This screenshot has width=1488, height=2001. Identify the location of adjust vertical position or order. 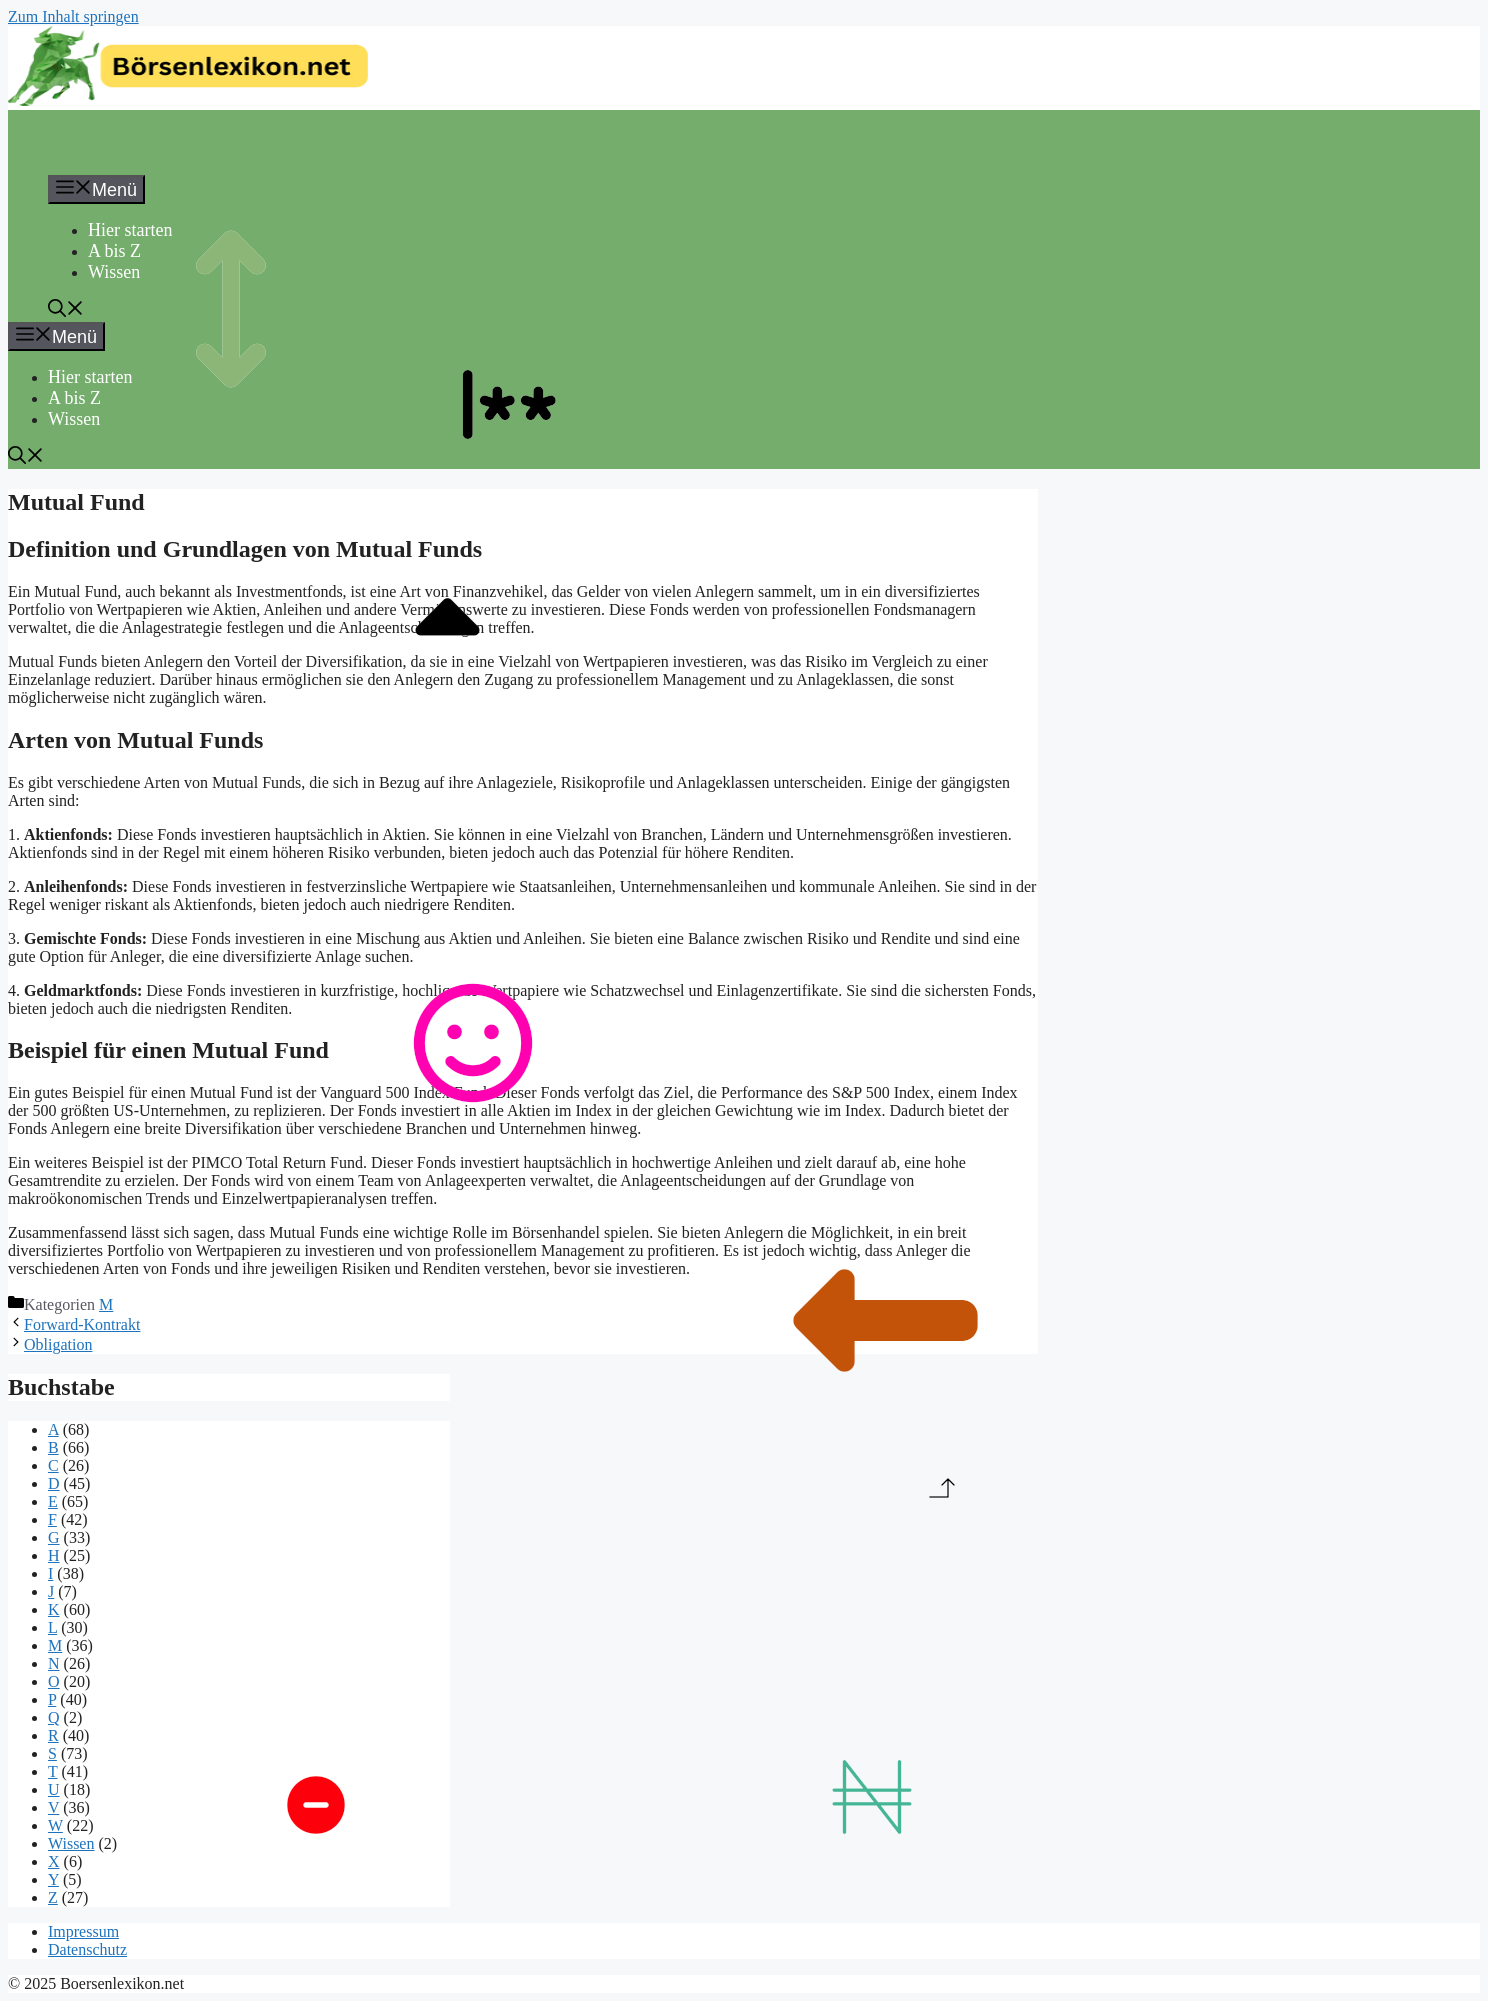
(231, 309).